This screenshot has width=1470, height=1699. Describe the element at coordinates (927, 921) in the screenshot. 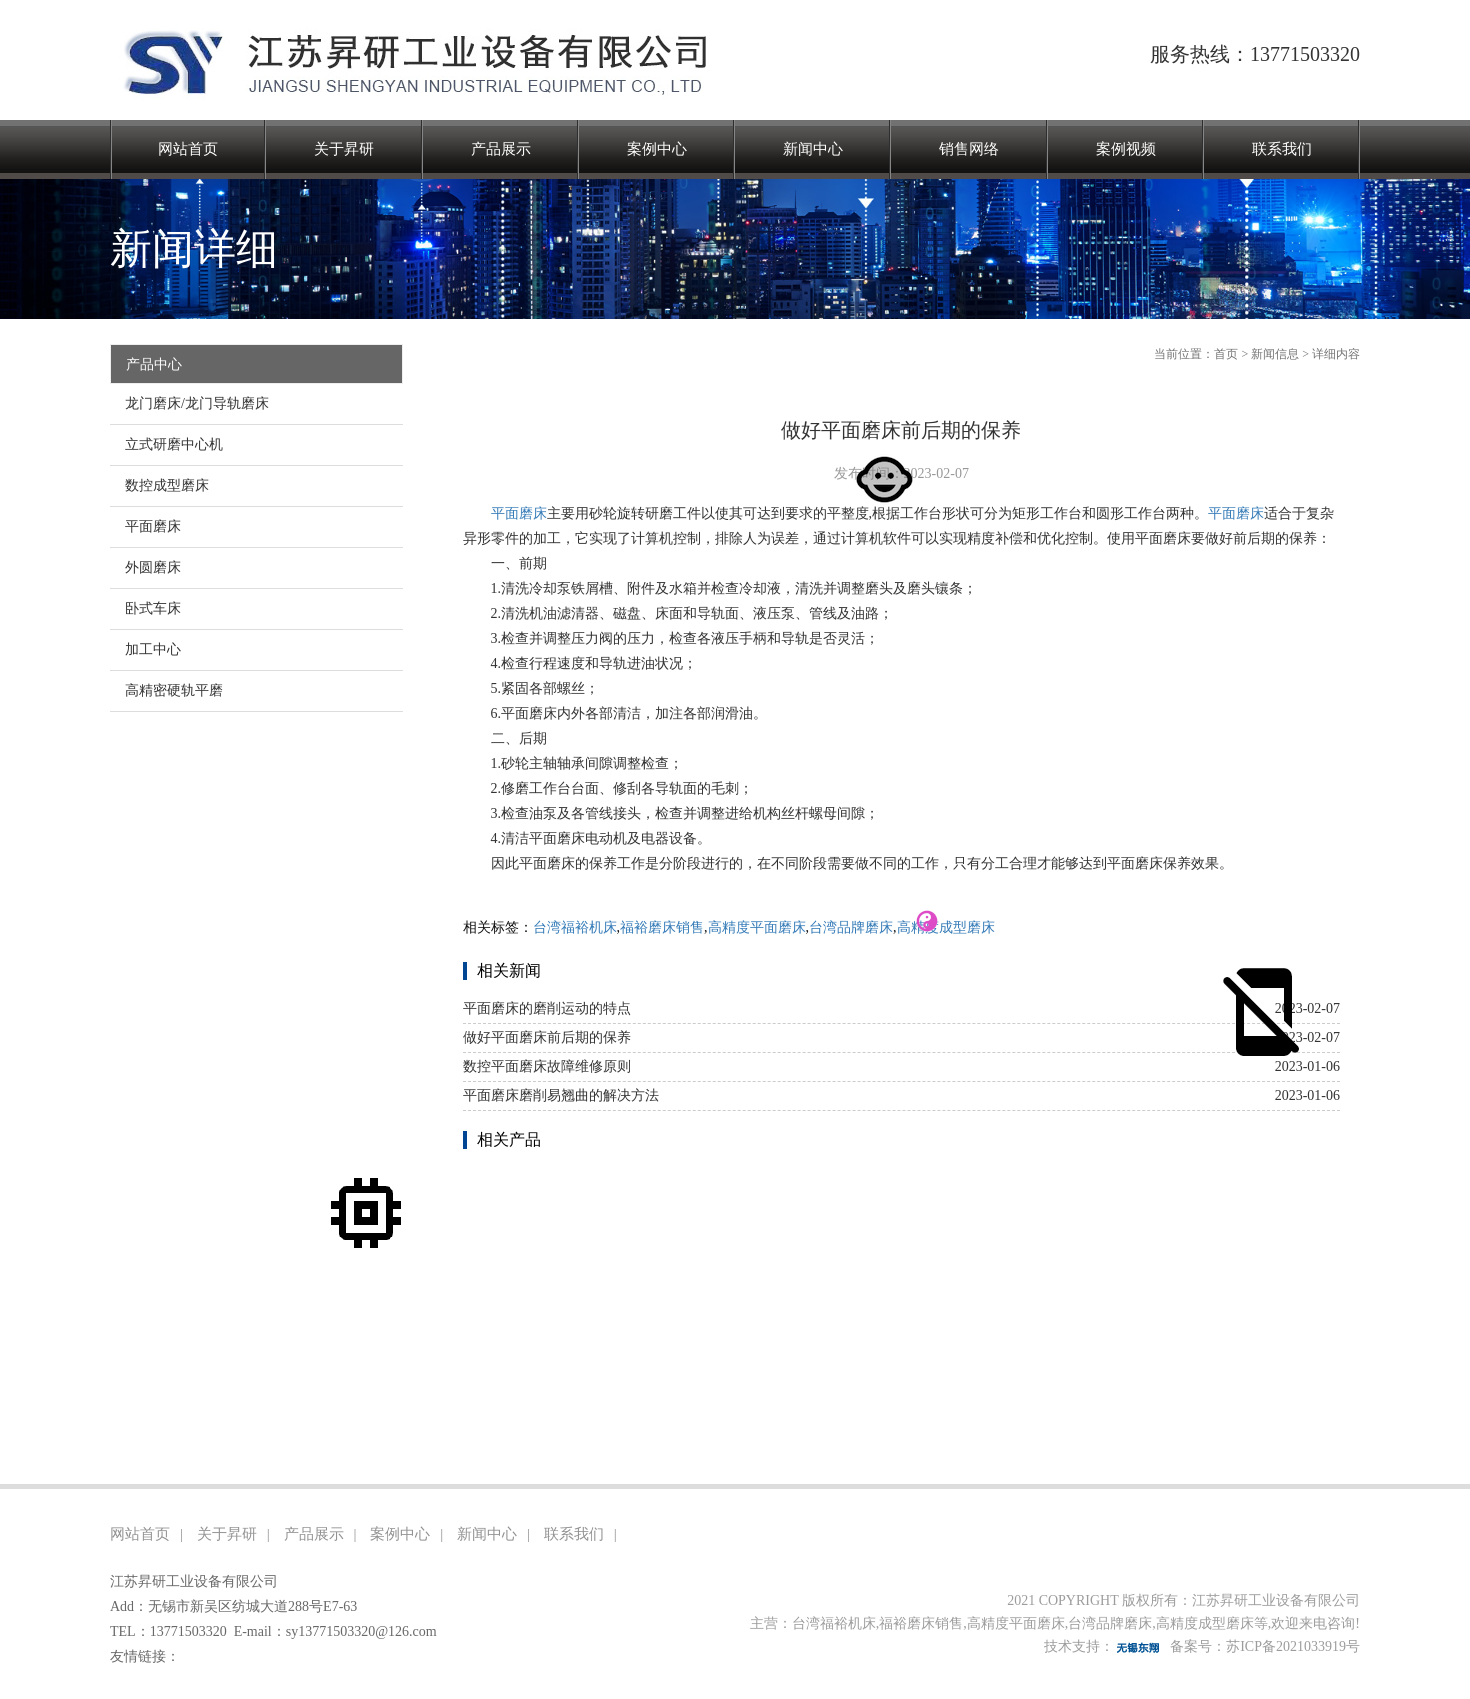

I see `toggle between light and dark mode` at that location.